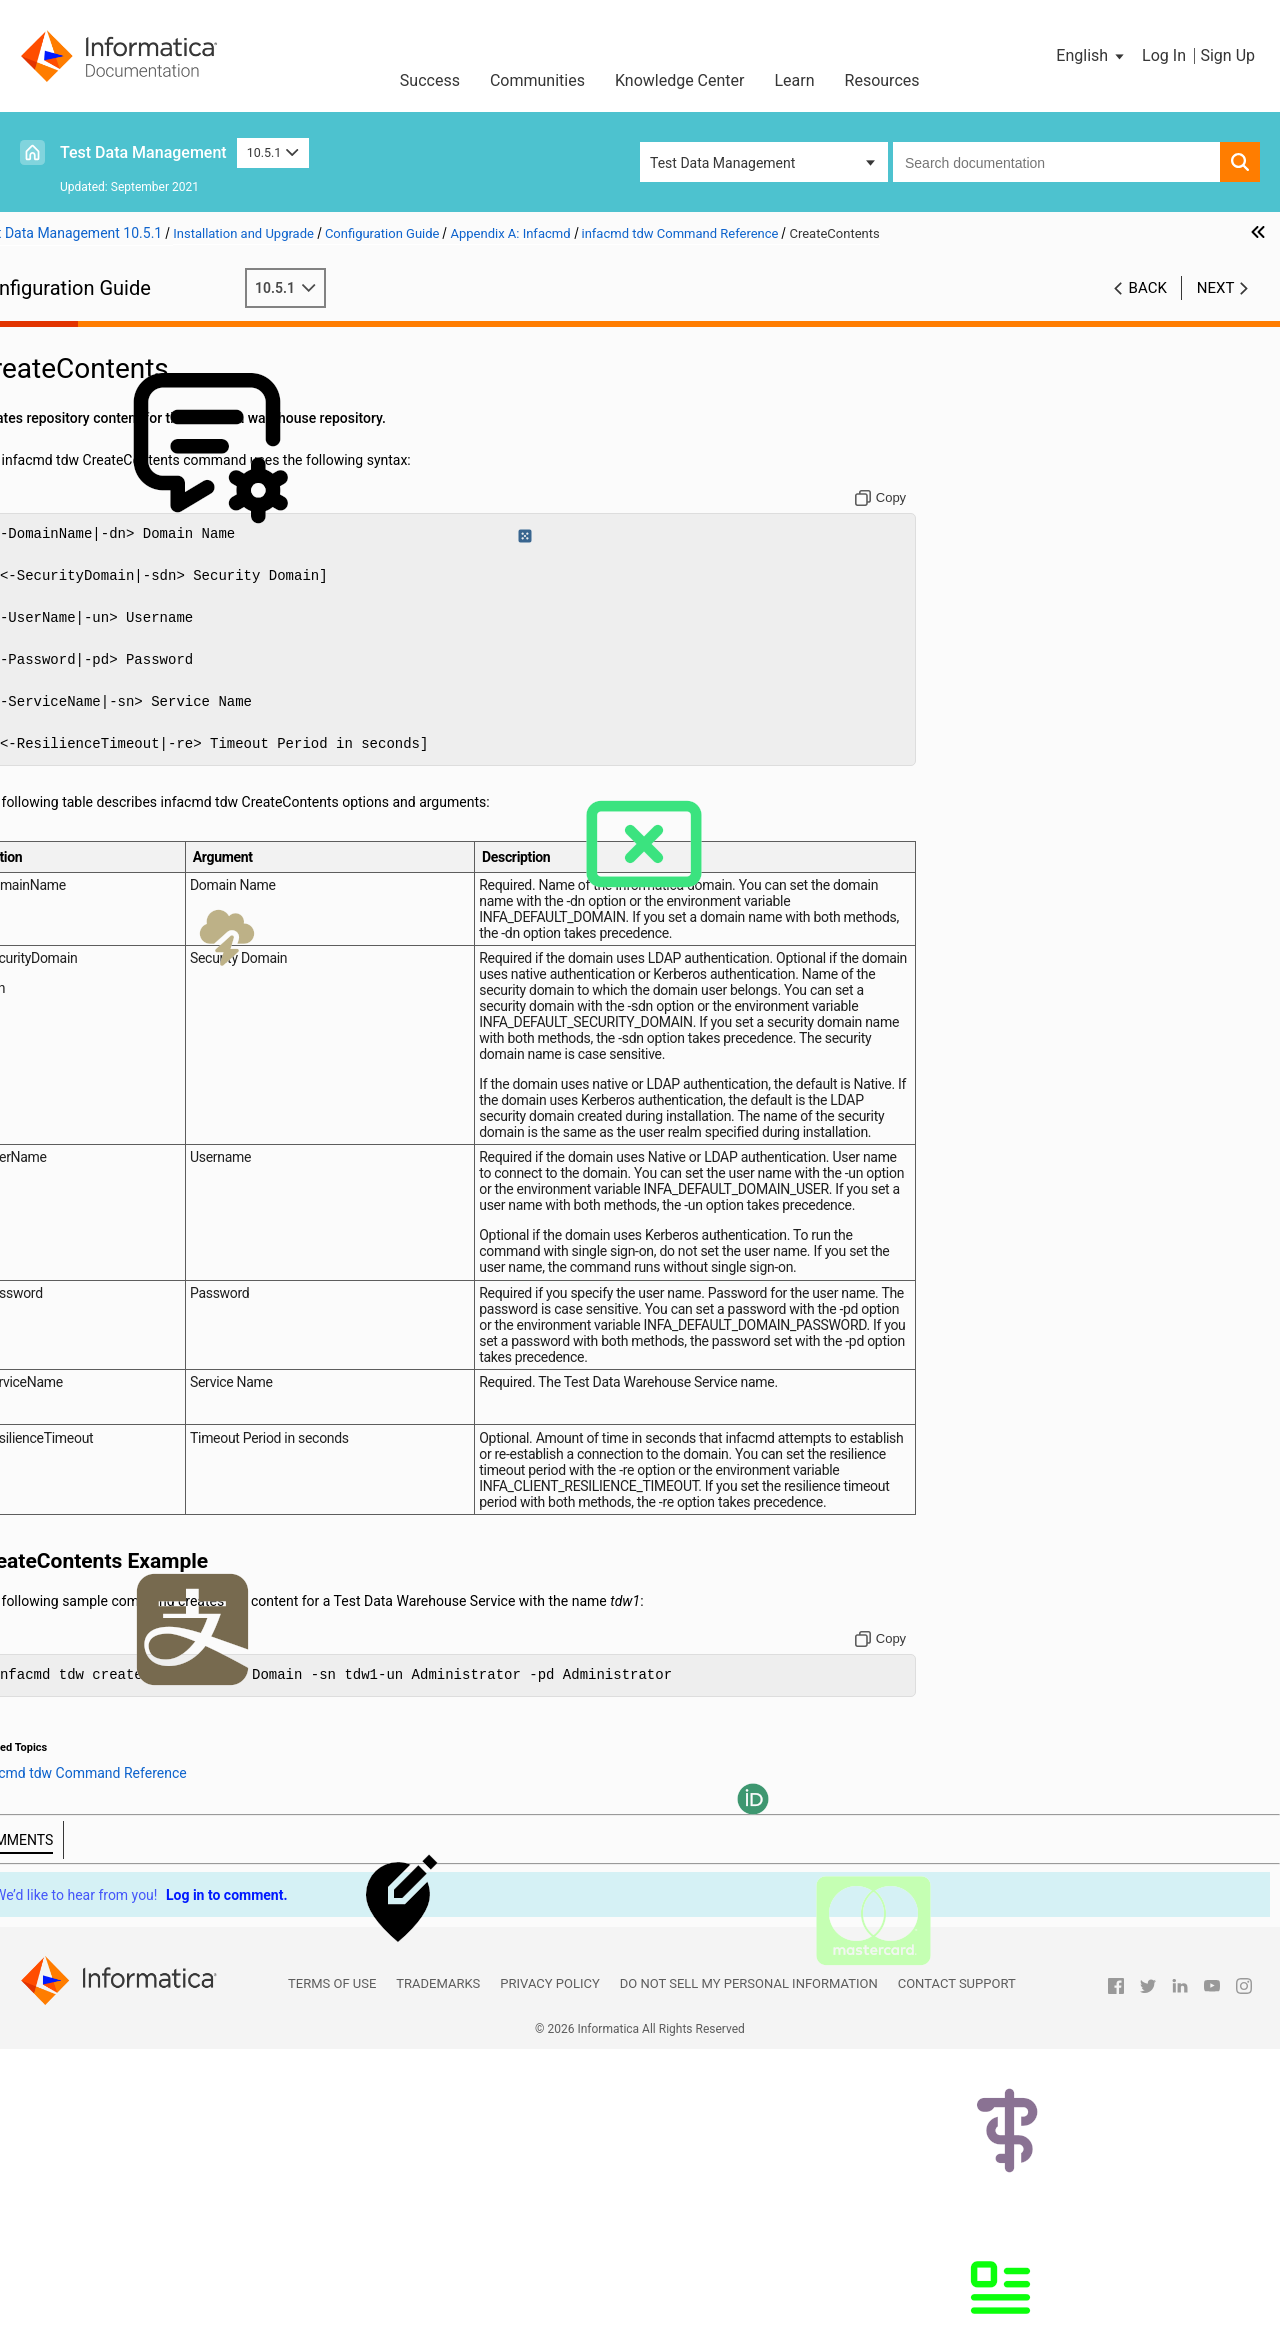 The width and height of the screenshot is (1280, 2331). What do you see at coordinates (227, 937) in the screenshot?
I see `indicates thunderstorm weather conditions` at bounding box center [227, 937].